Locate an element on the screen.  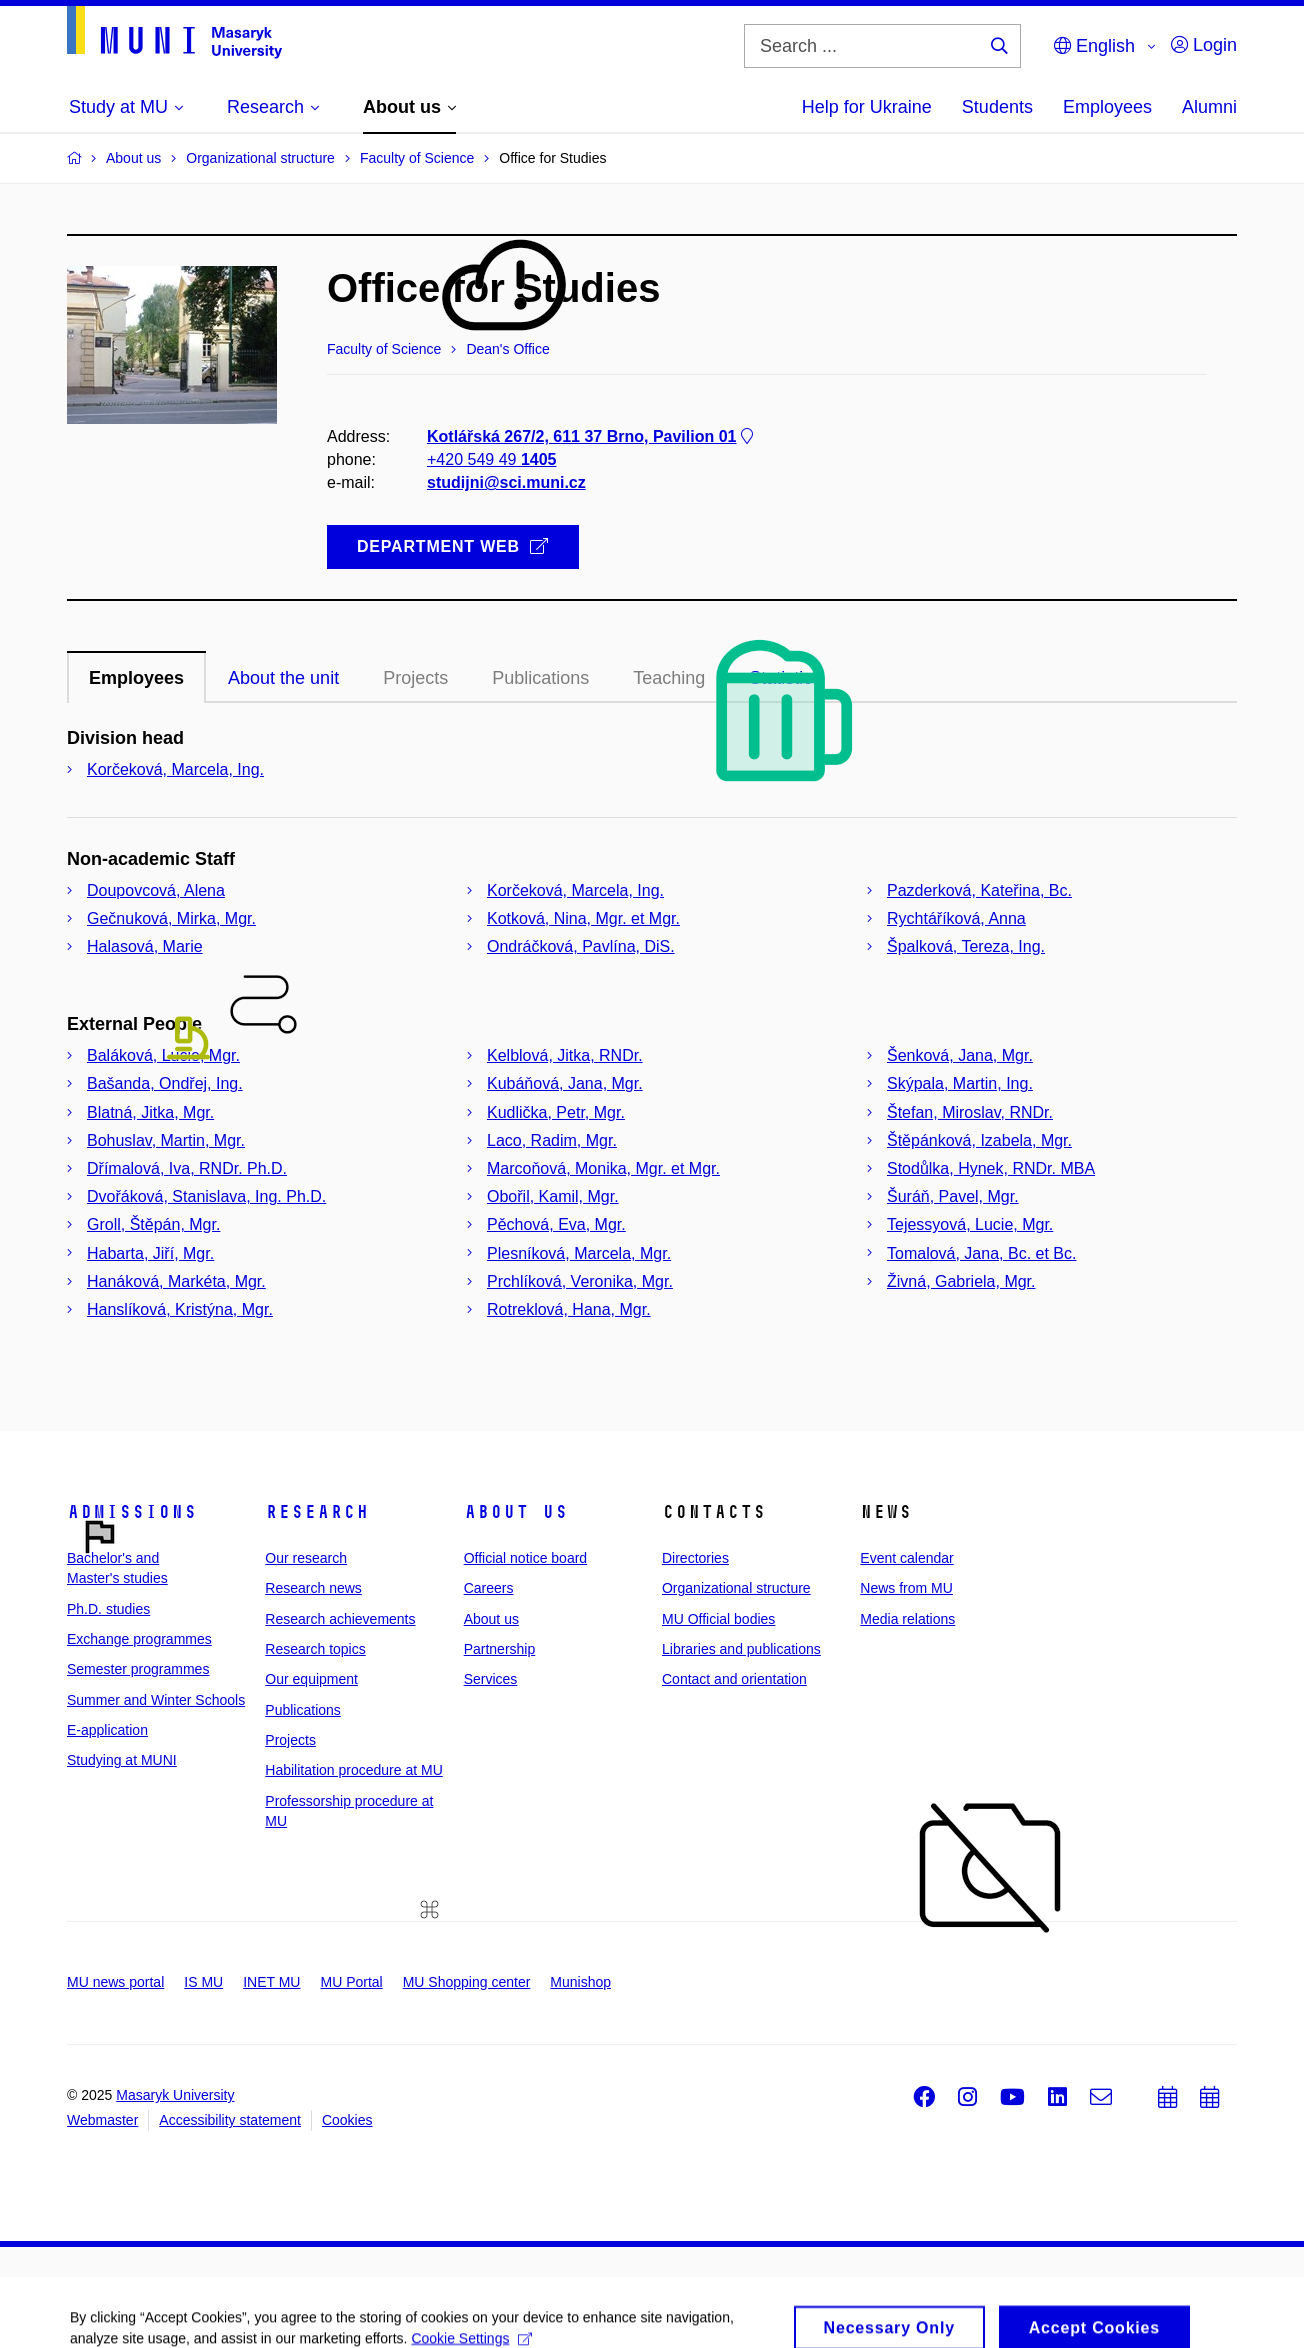
cloud storage warning or sync issue is located at coordinates (504, 285).